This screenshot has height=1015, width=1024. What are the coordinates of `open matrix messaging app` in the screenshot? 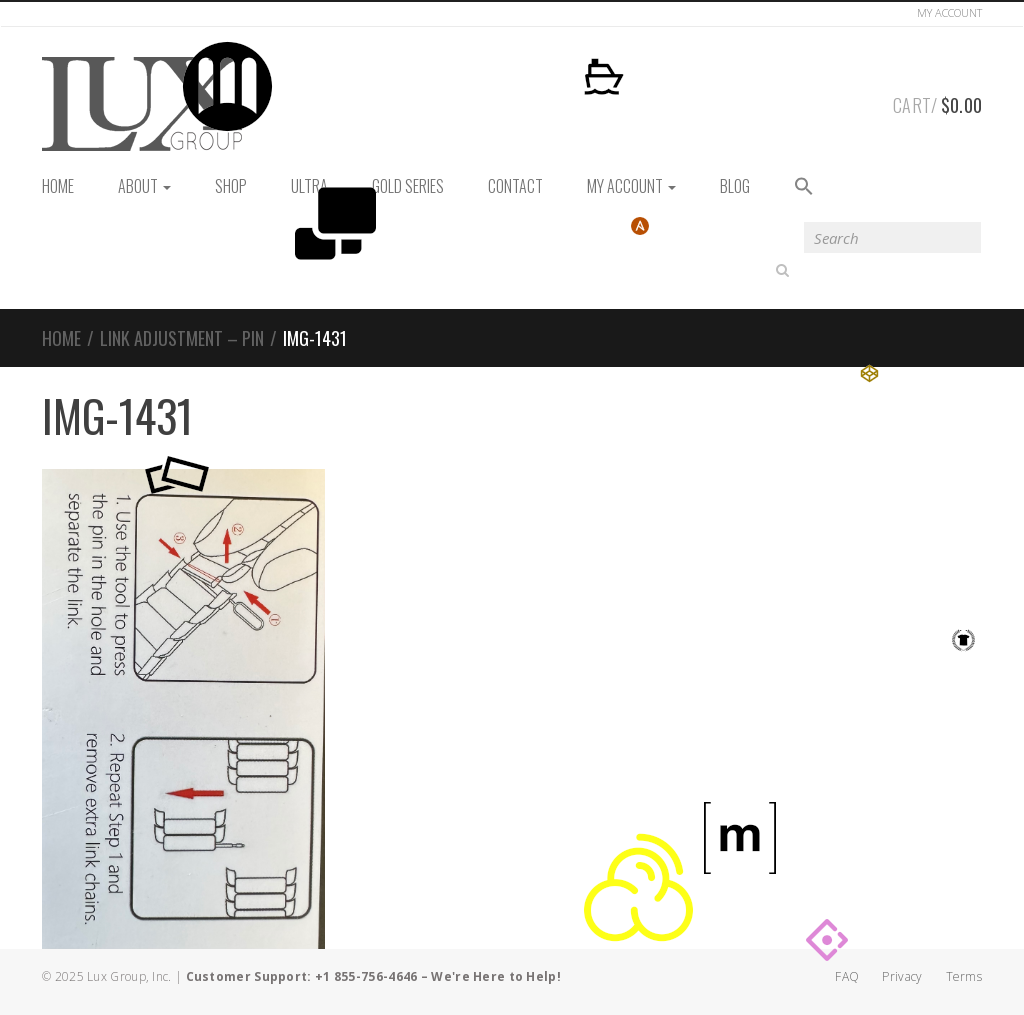 It's located at (740, 838).